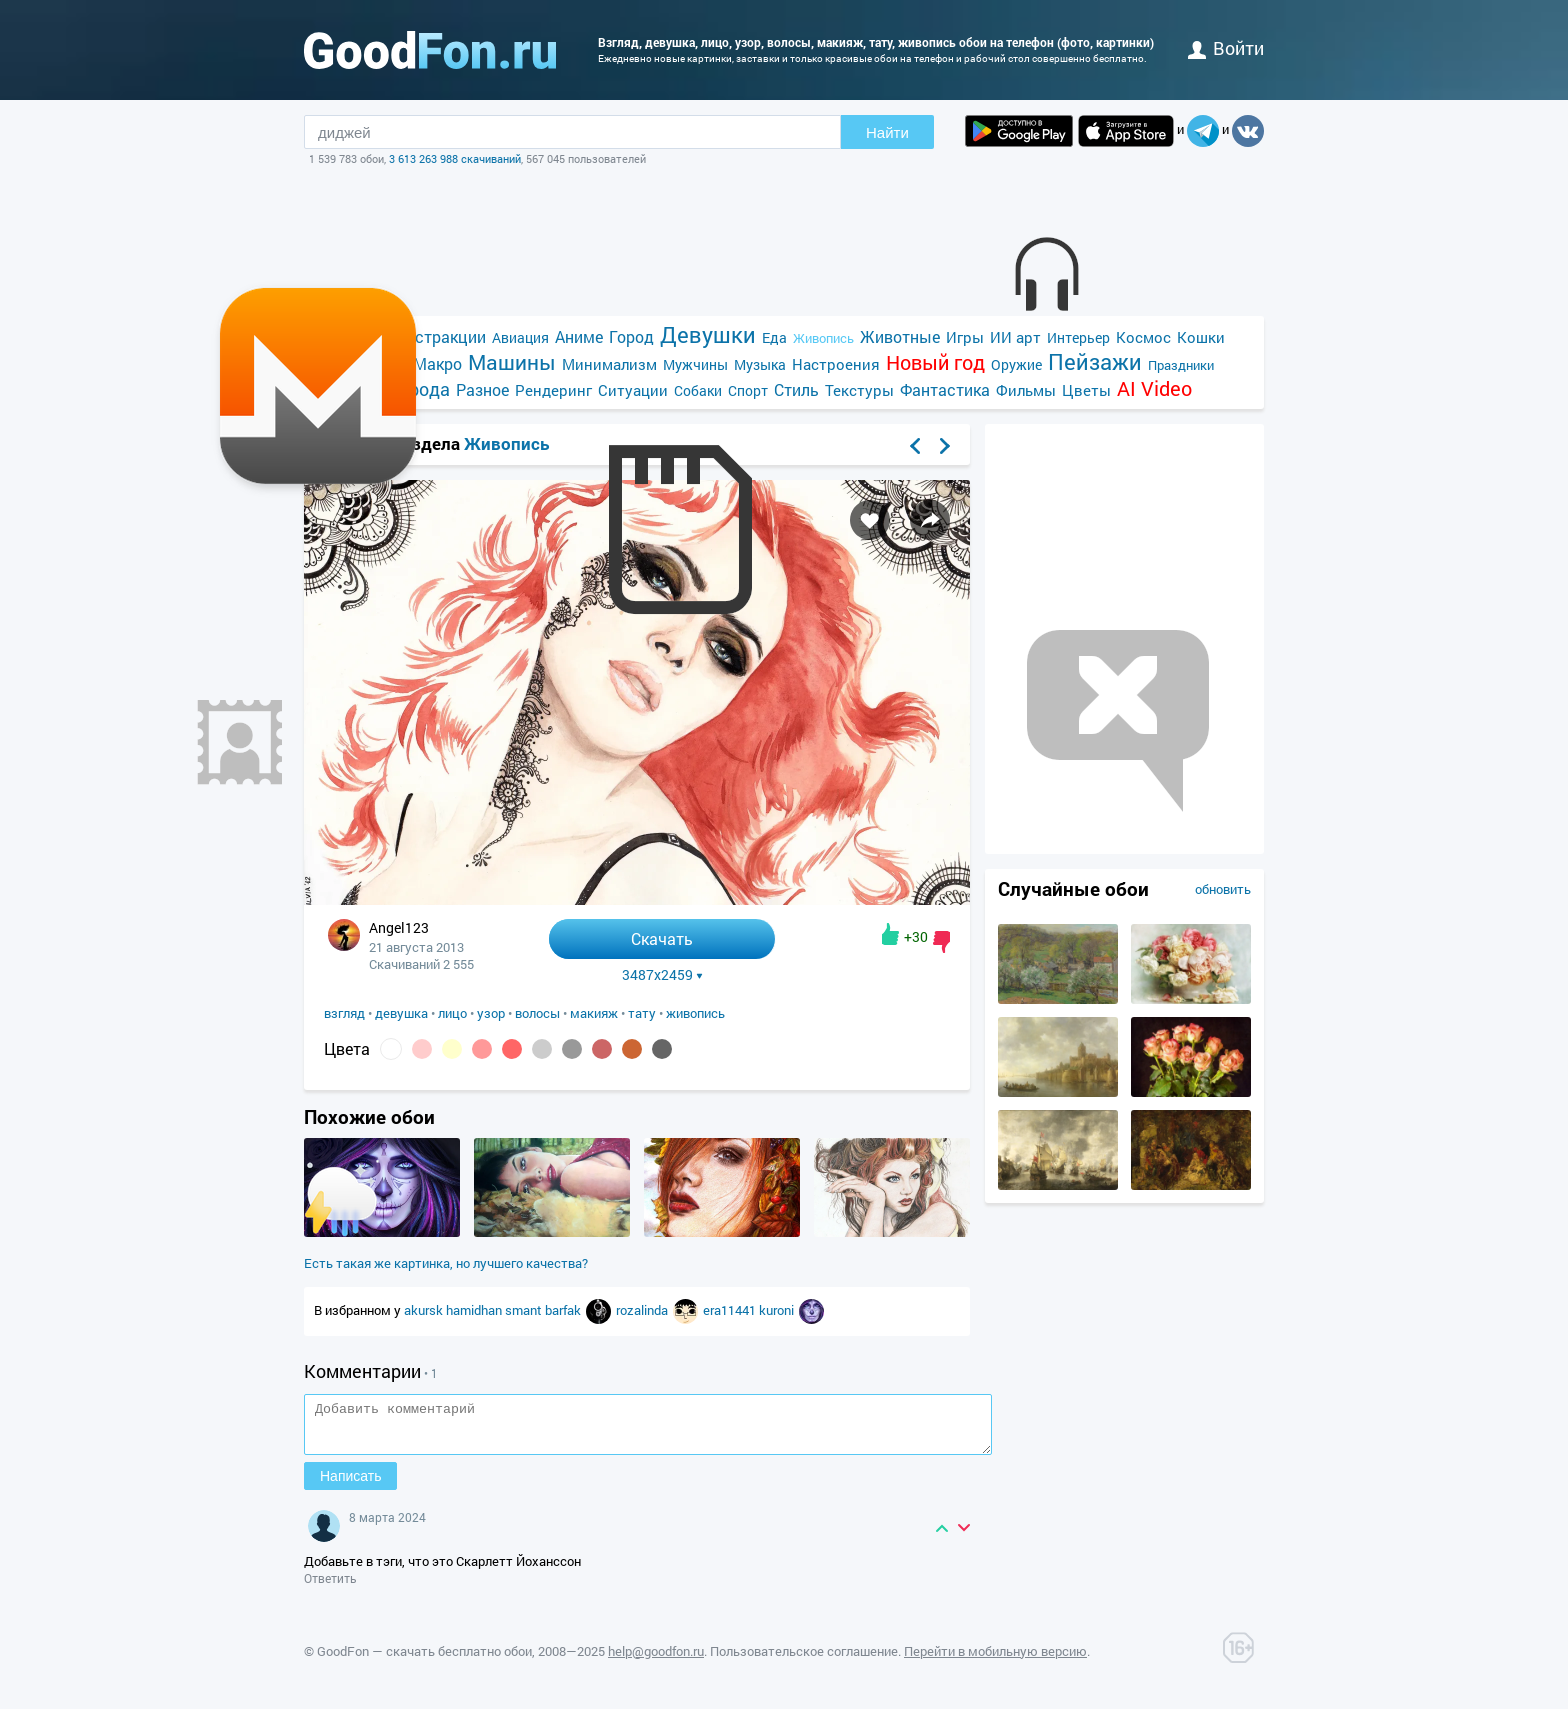 The width and height of the screenshot is (1568, 1709). What do you see at coordinates (1047, 274) in the screenshot?
I see `audio output set to headphones` at bounding box center [1047, 274].